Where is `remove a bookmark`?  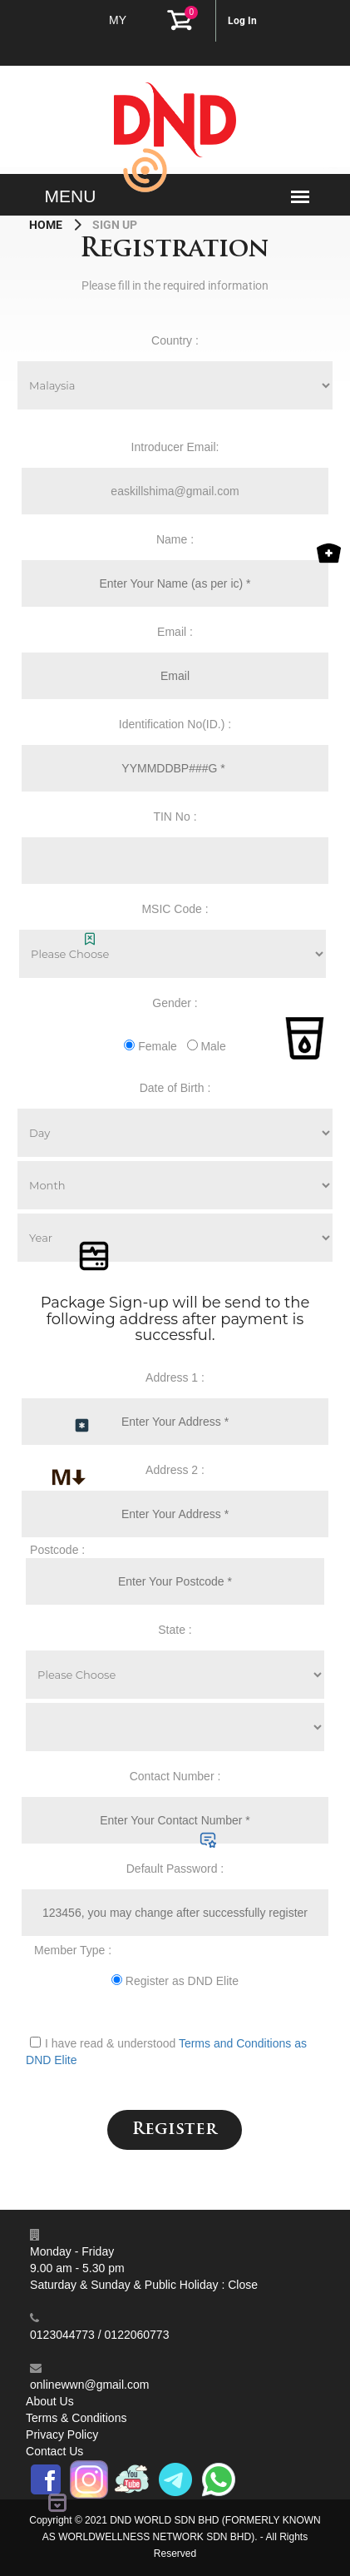
remove a bookmark is located at coordinates (90, 939).